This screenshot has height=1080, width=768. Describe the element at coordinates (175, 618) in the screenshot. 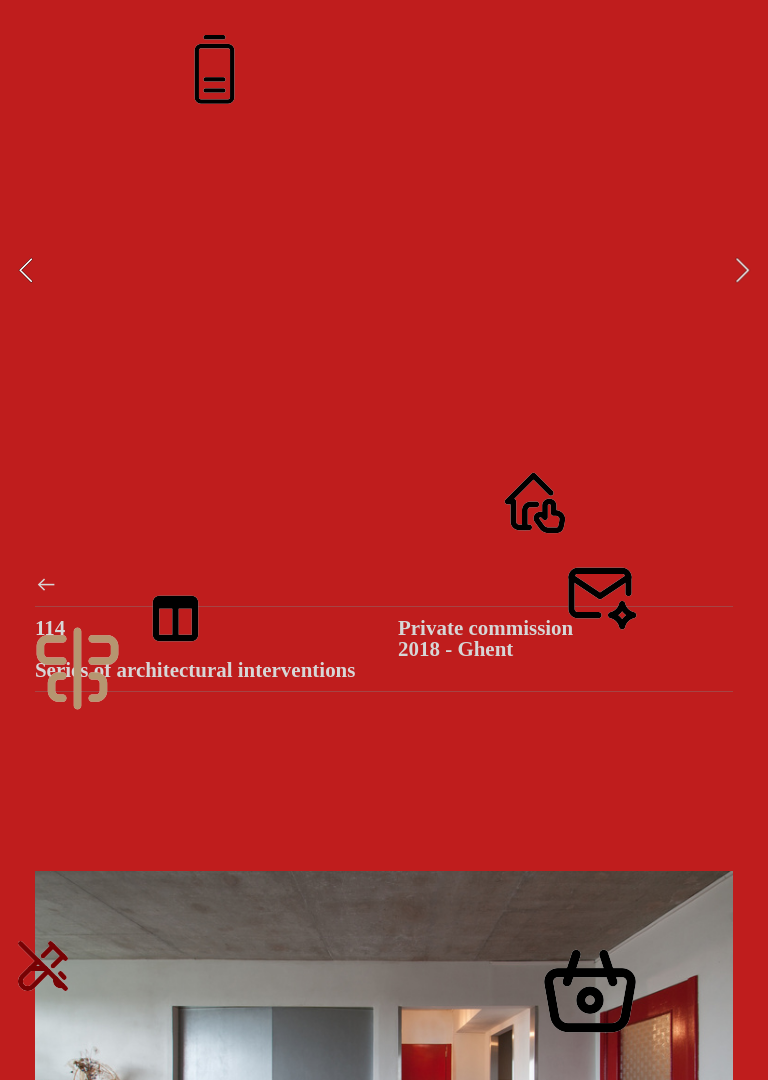

I see `switch to column view layout` at that location.